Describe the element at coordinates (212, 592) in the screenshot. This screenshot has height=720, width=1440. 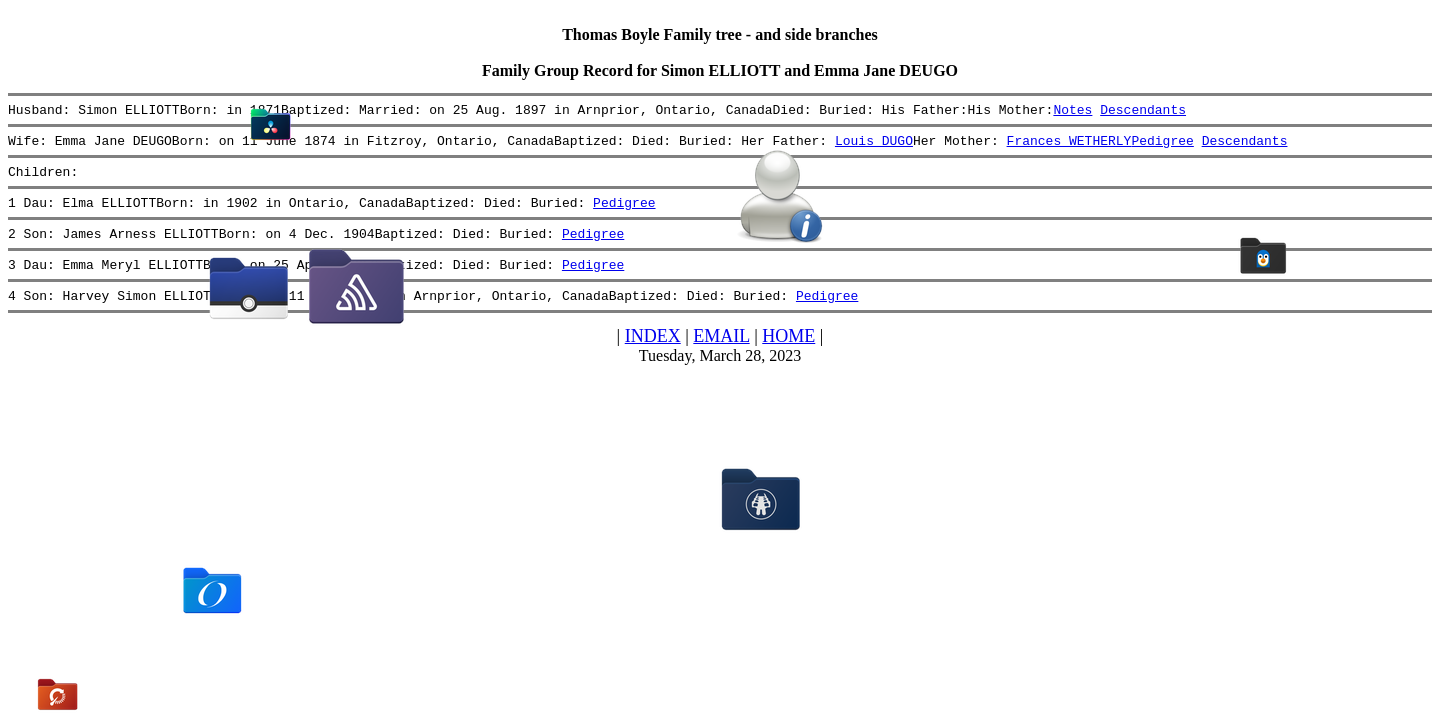
I see `open the IObit application folder` at that location.